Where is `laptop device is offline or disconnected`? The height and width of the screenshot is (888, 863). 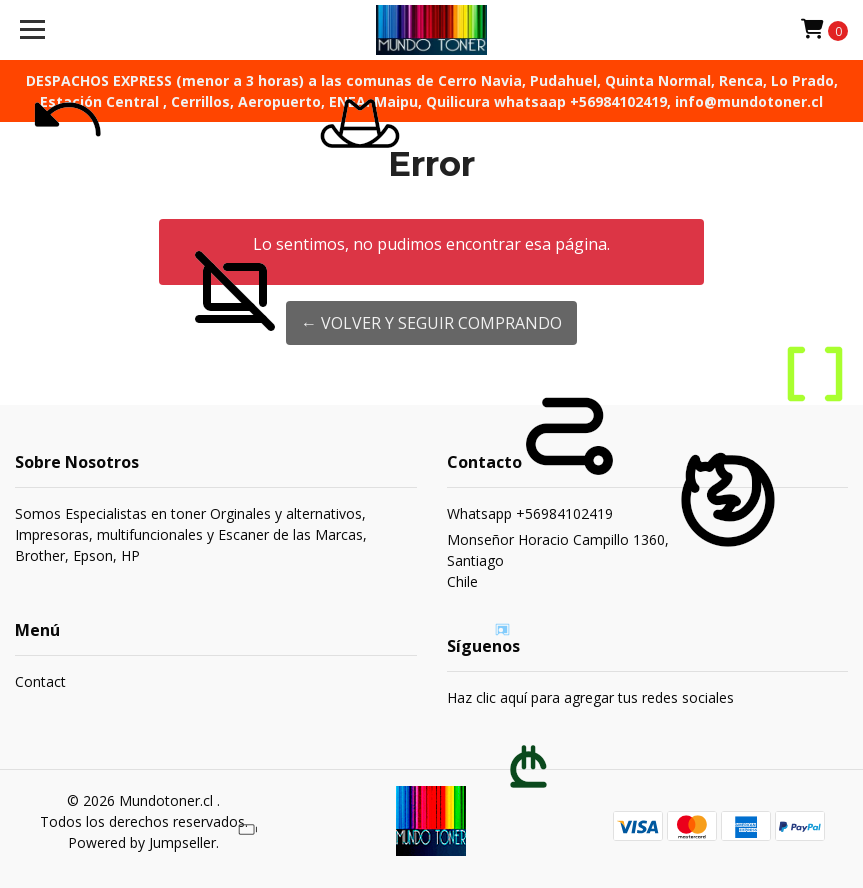 laptop device is offline or disconnected is located at coordinates (235, 291).